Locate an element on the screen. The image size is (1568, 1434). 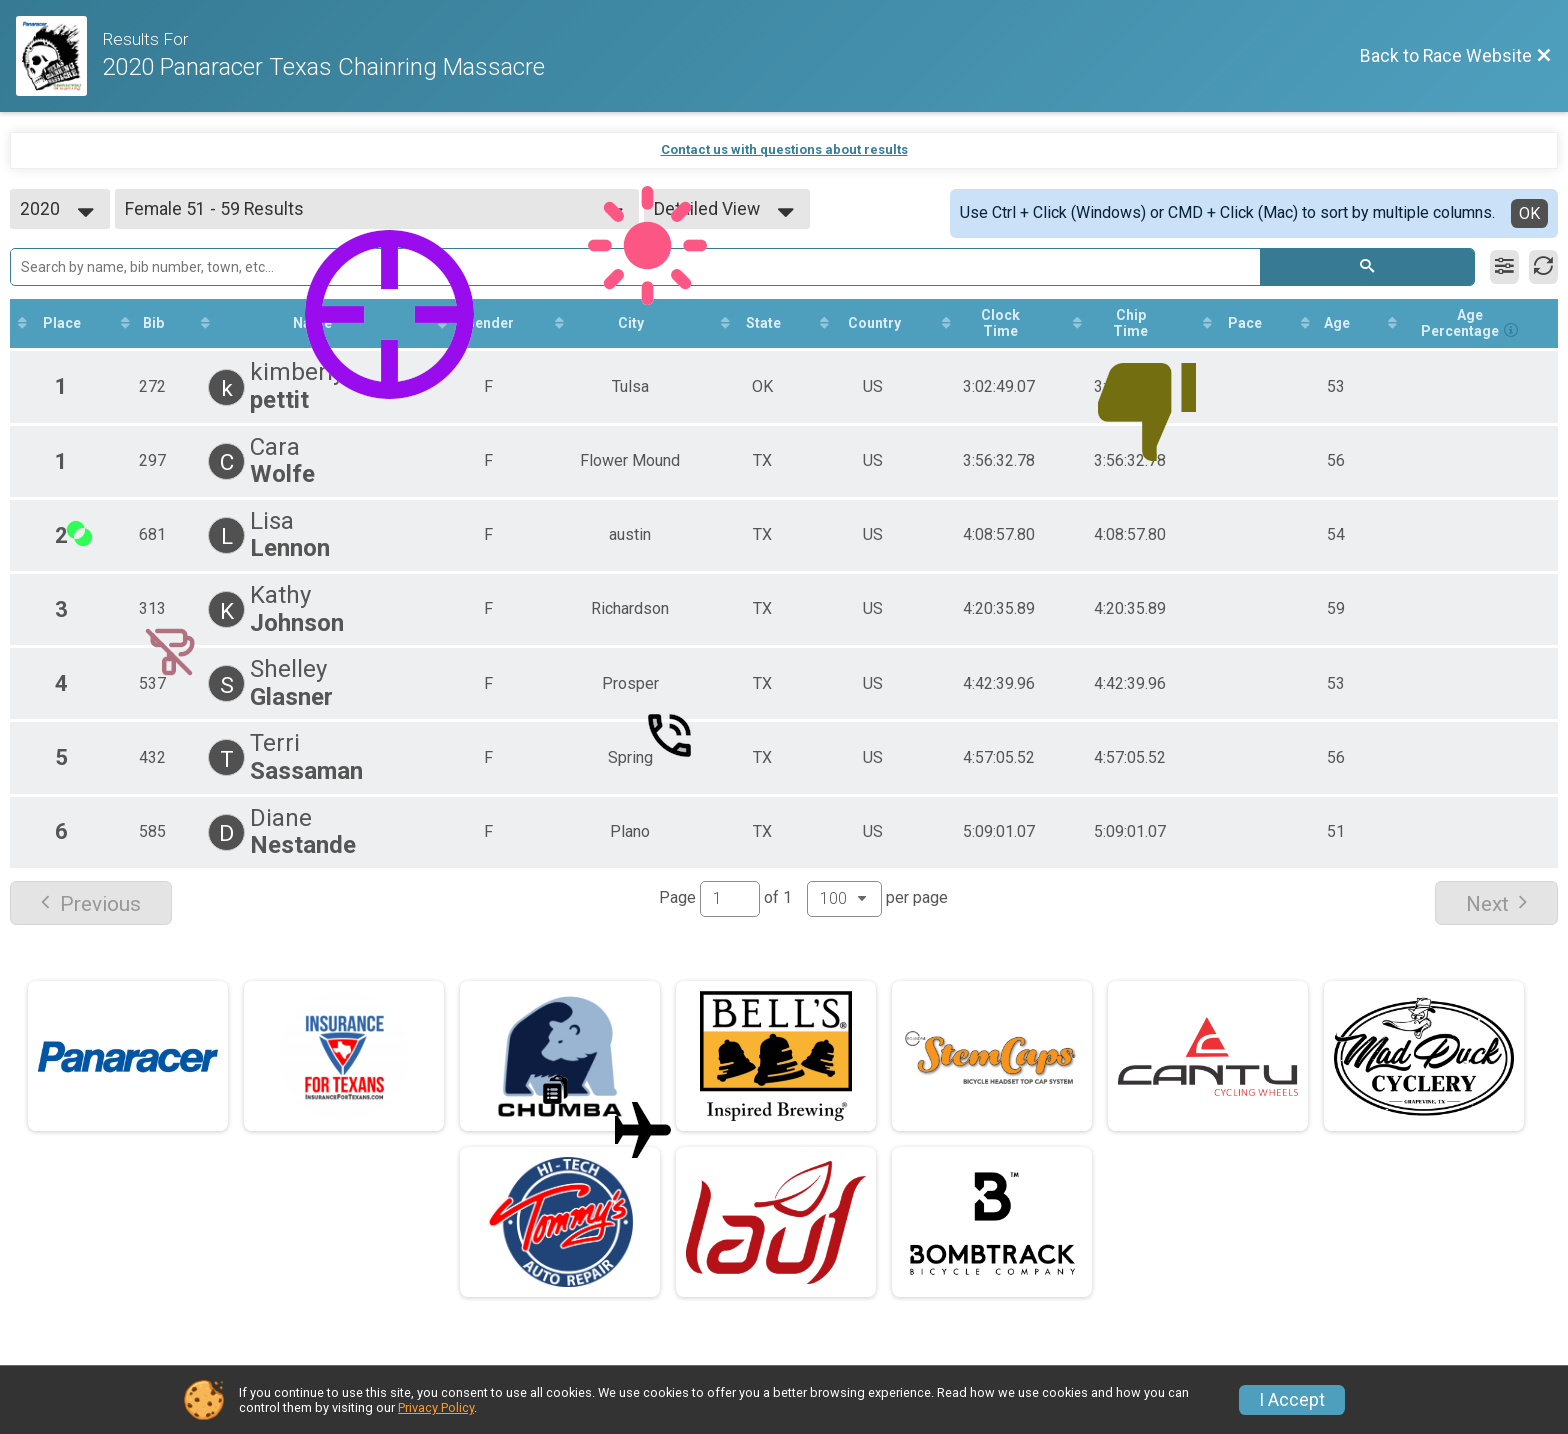
increase screen brightness is located at coordinates (647, 245).